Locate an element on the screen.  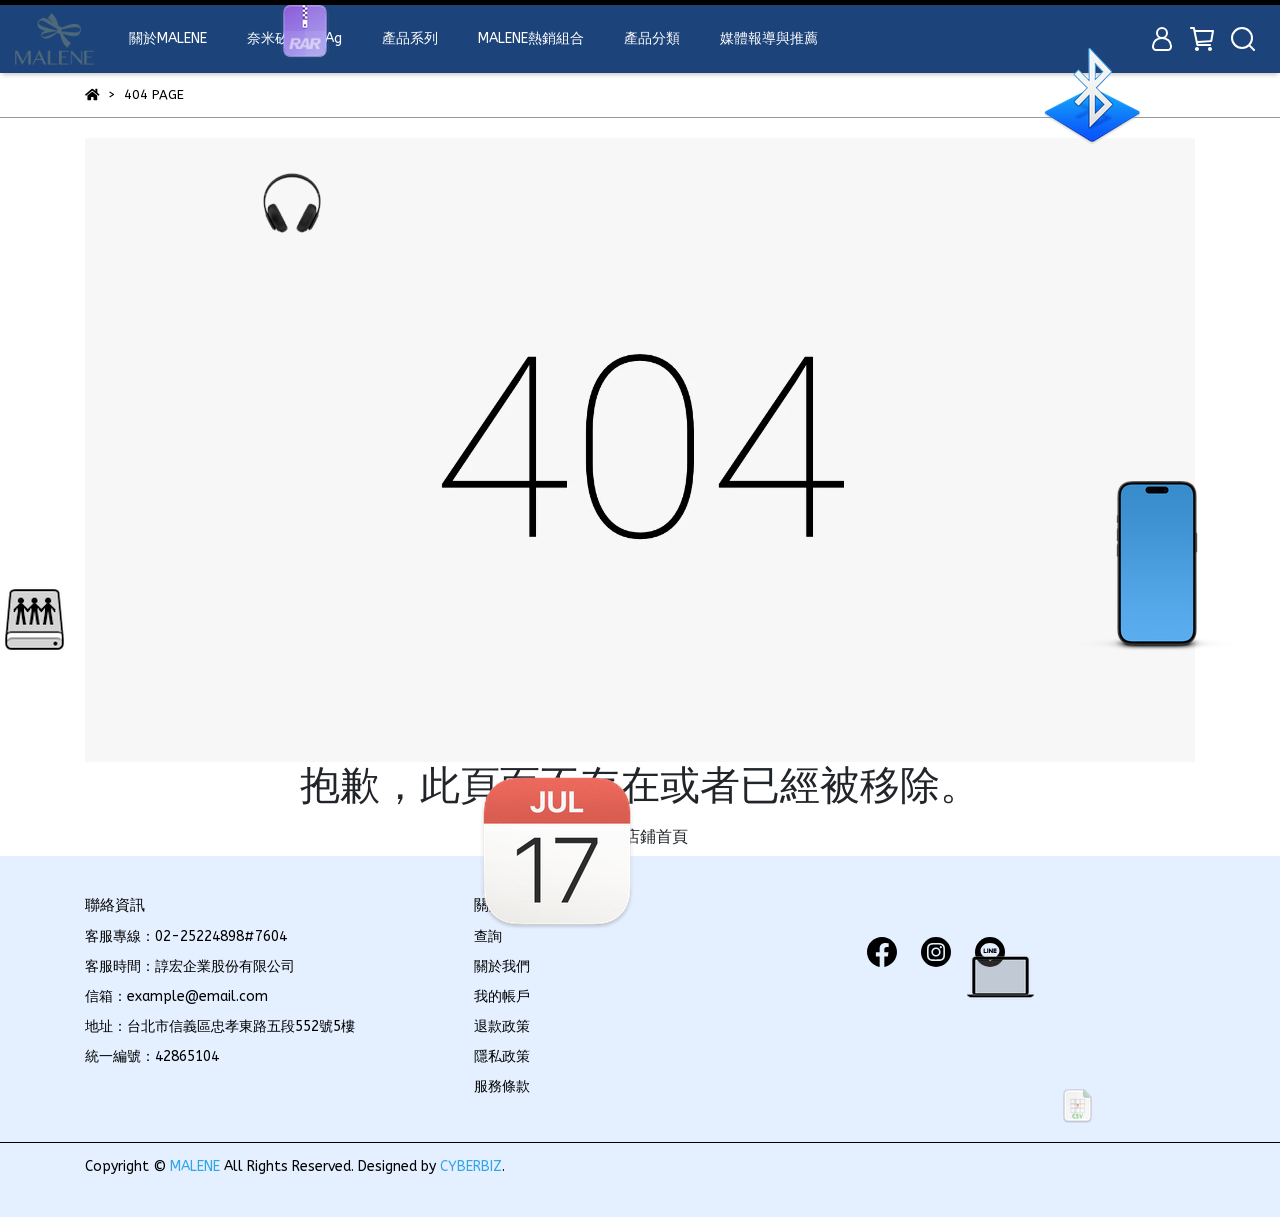
iPhone 16 device icon is located at coordinates (1157, 566).